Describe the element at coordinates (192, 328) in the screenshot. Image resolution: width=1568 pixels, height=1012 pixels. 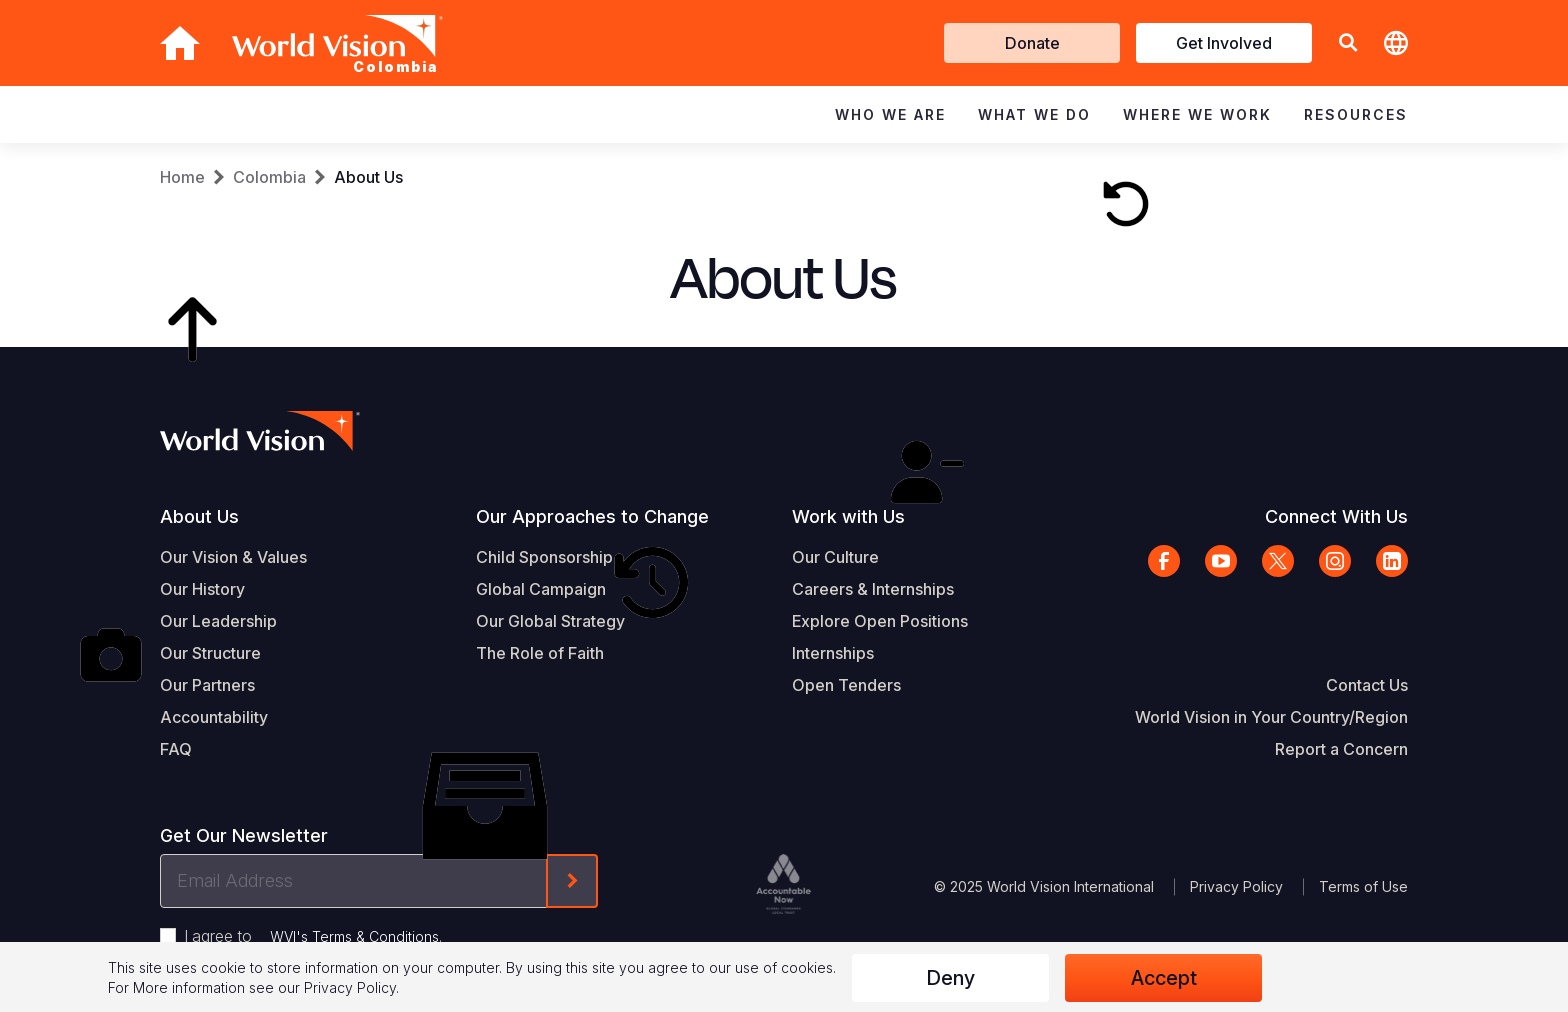
I see `scroll to top of page` at that location.